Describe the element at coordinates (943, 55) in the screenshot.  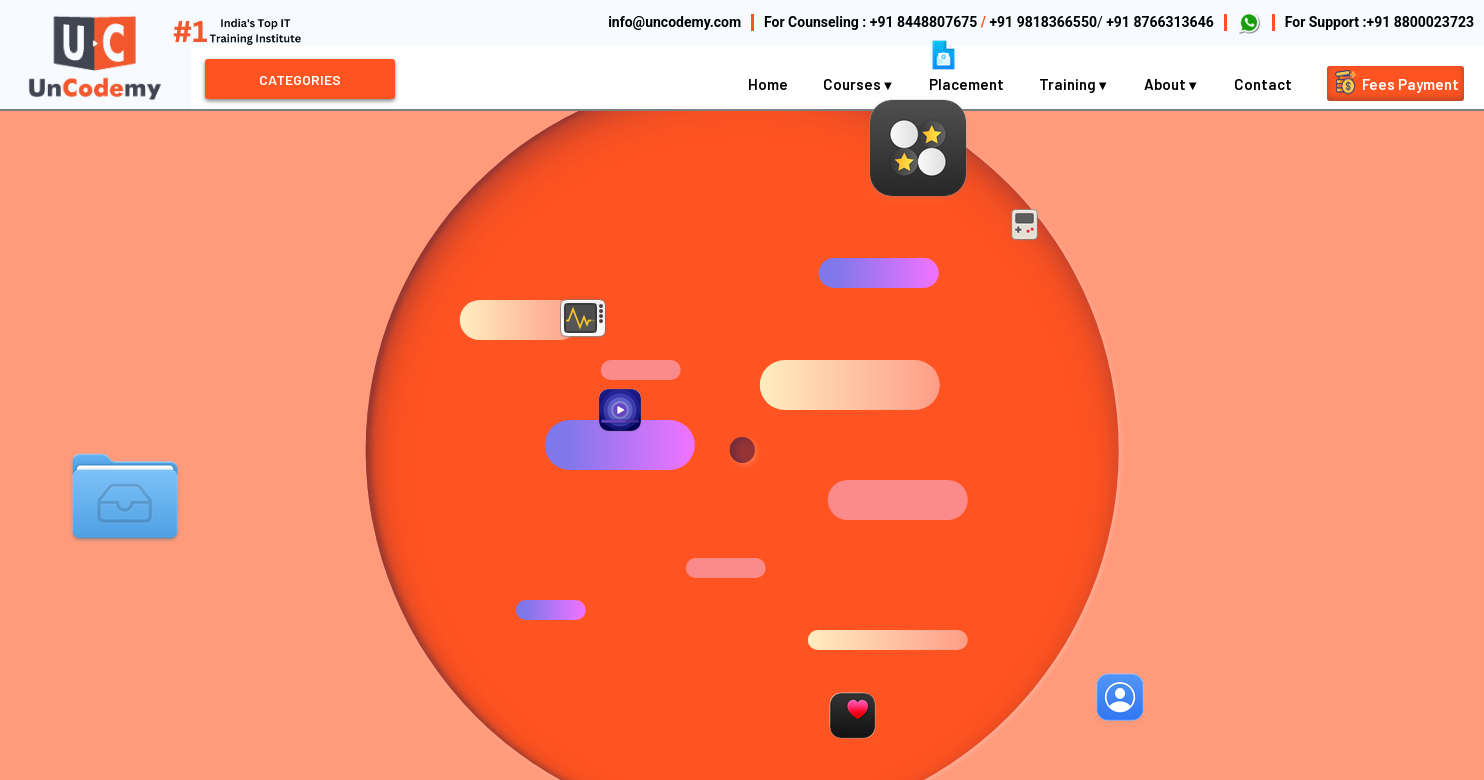
I see `an email message file or .eml attachment` at that location.